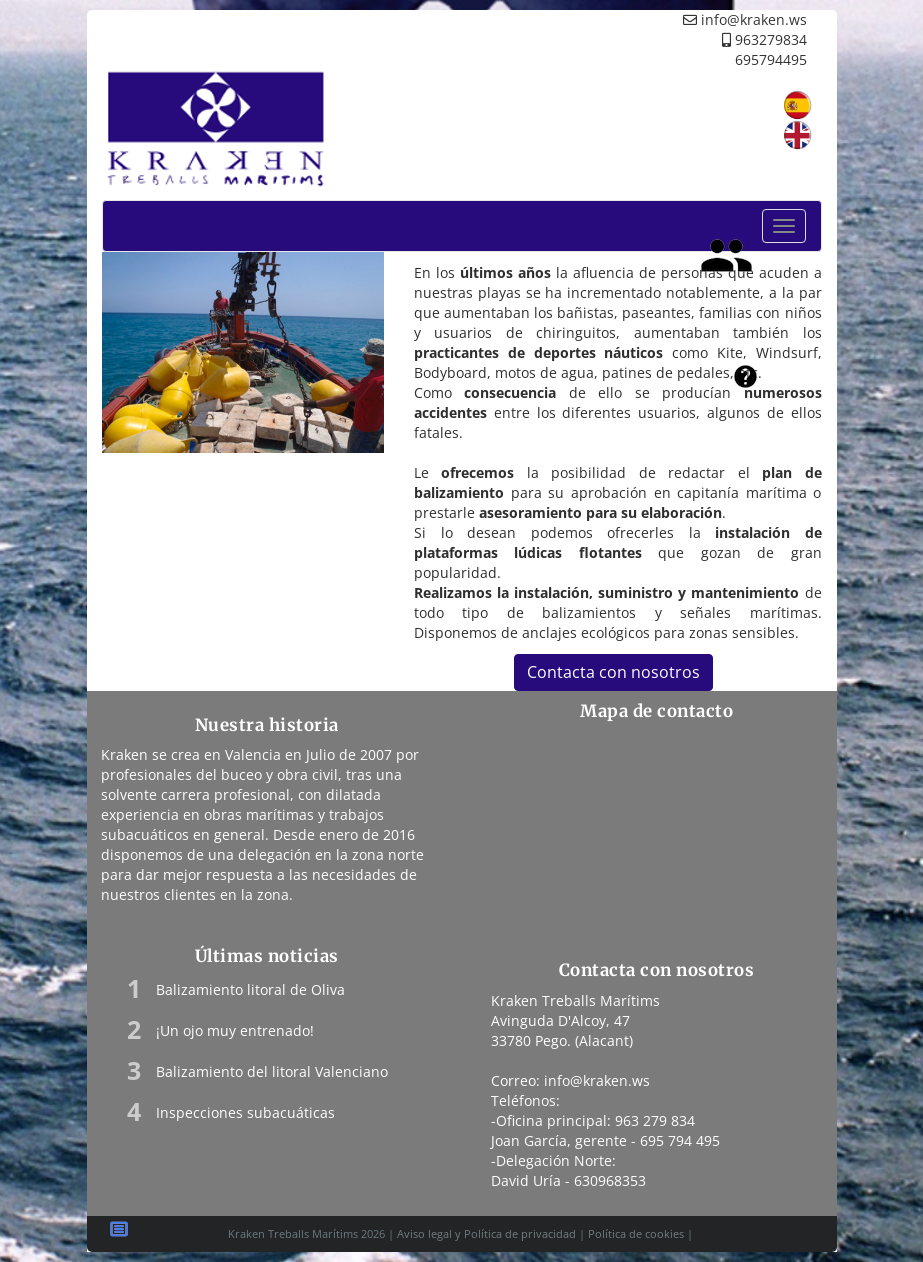 The image size is (923, 1262). What do you see at coordinates (745, 376) in the screenshot?
I see `access help or support` at bounding box center [745, 376].